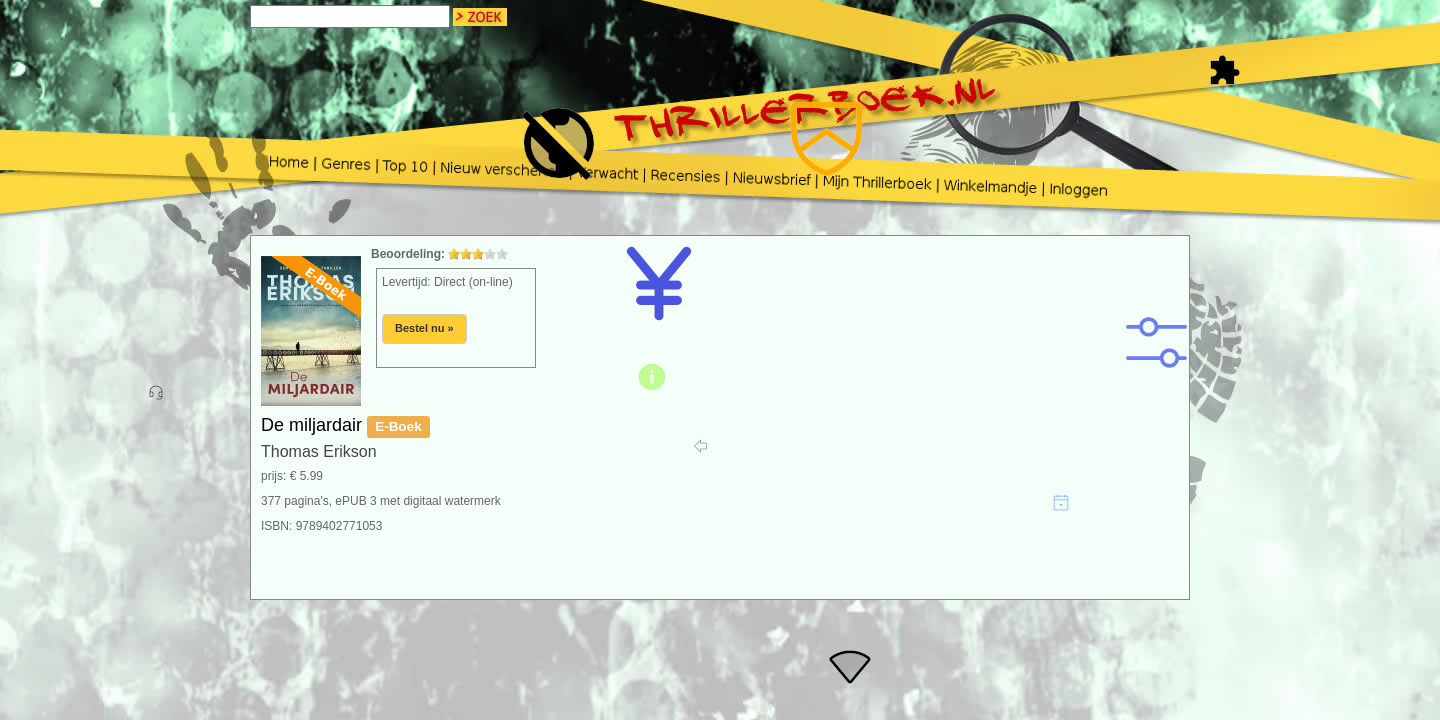 This screenshot has height=720, width=1440. I want to click on disable public visibility, so click(559, 143).